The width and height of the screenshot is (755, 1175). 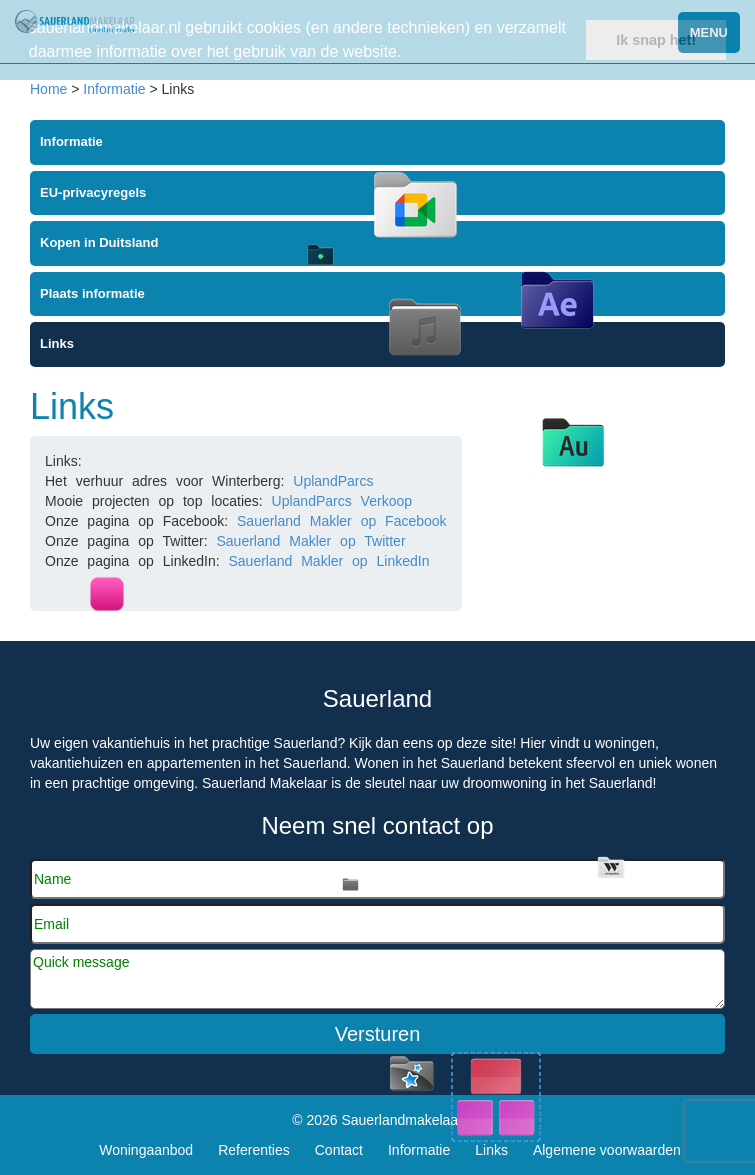 I want to click on open your Anki flashcard collection folder, so click(x=411, y=1074).